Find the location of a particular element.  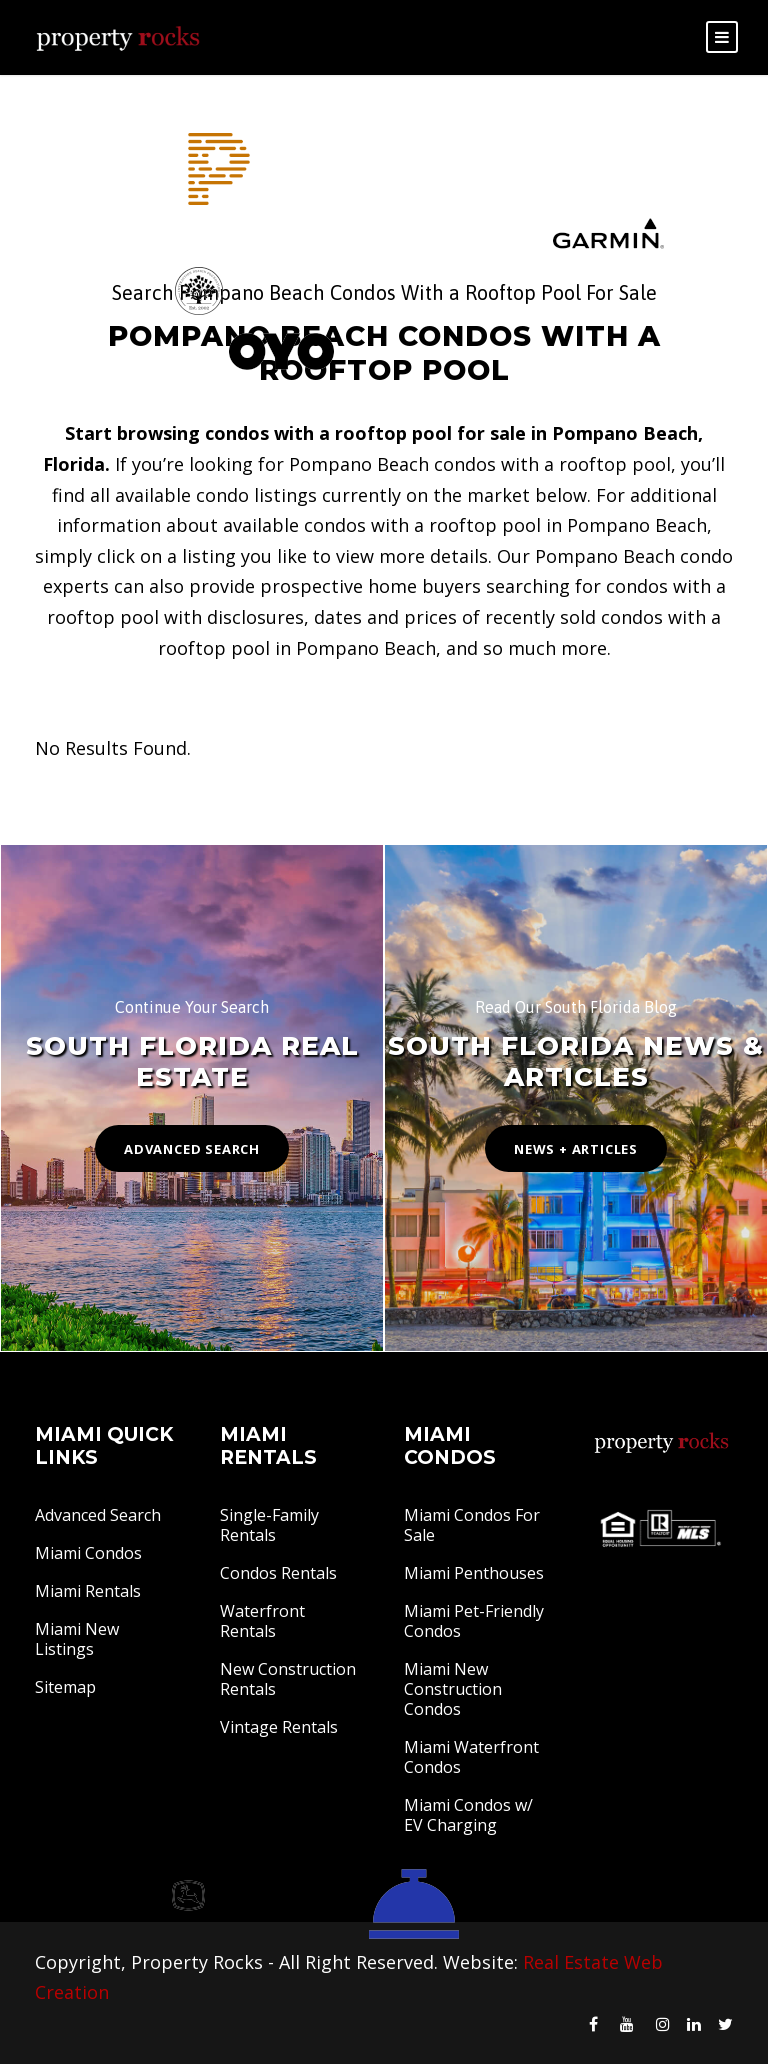

visit the Interaction Design Foundation website is located at coordinates (199, 291).